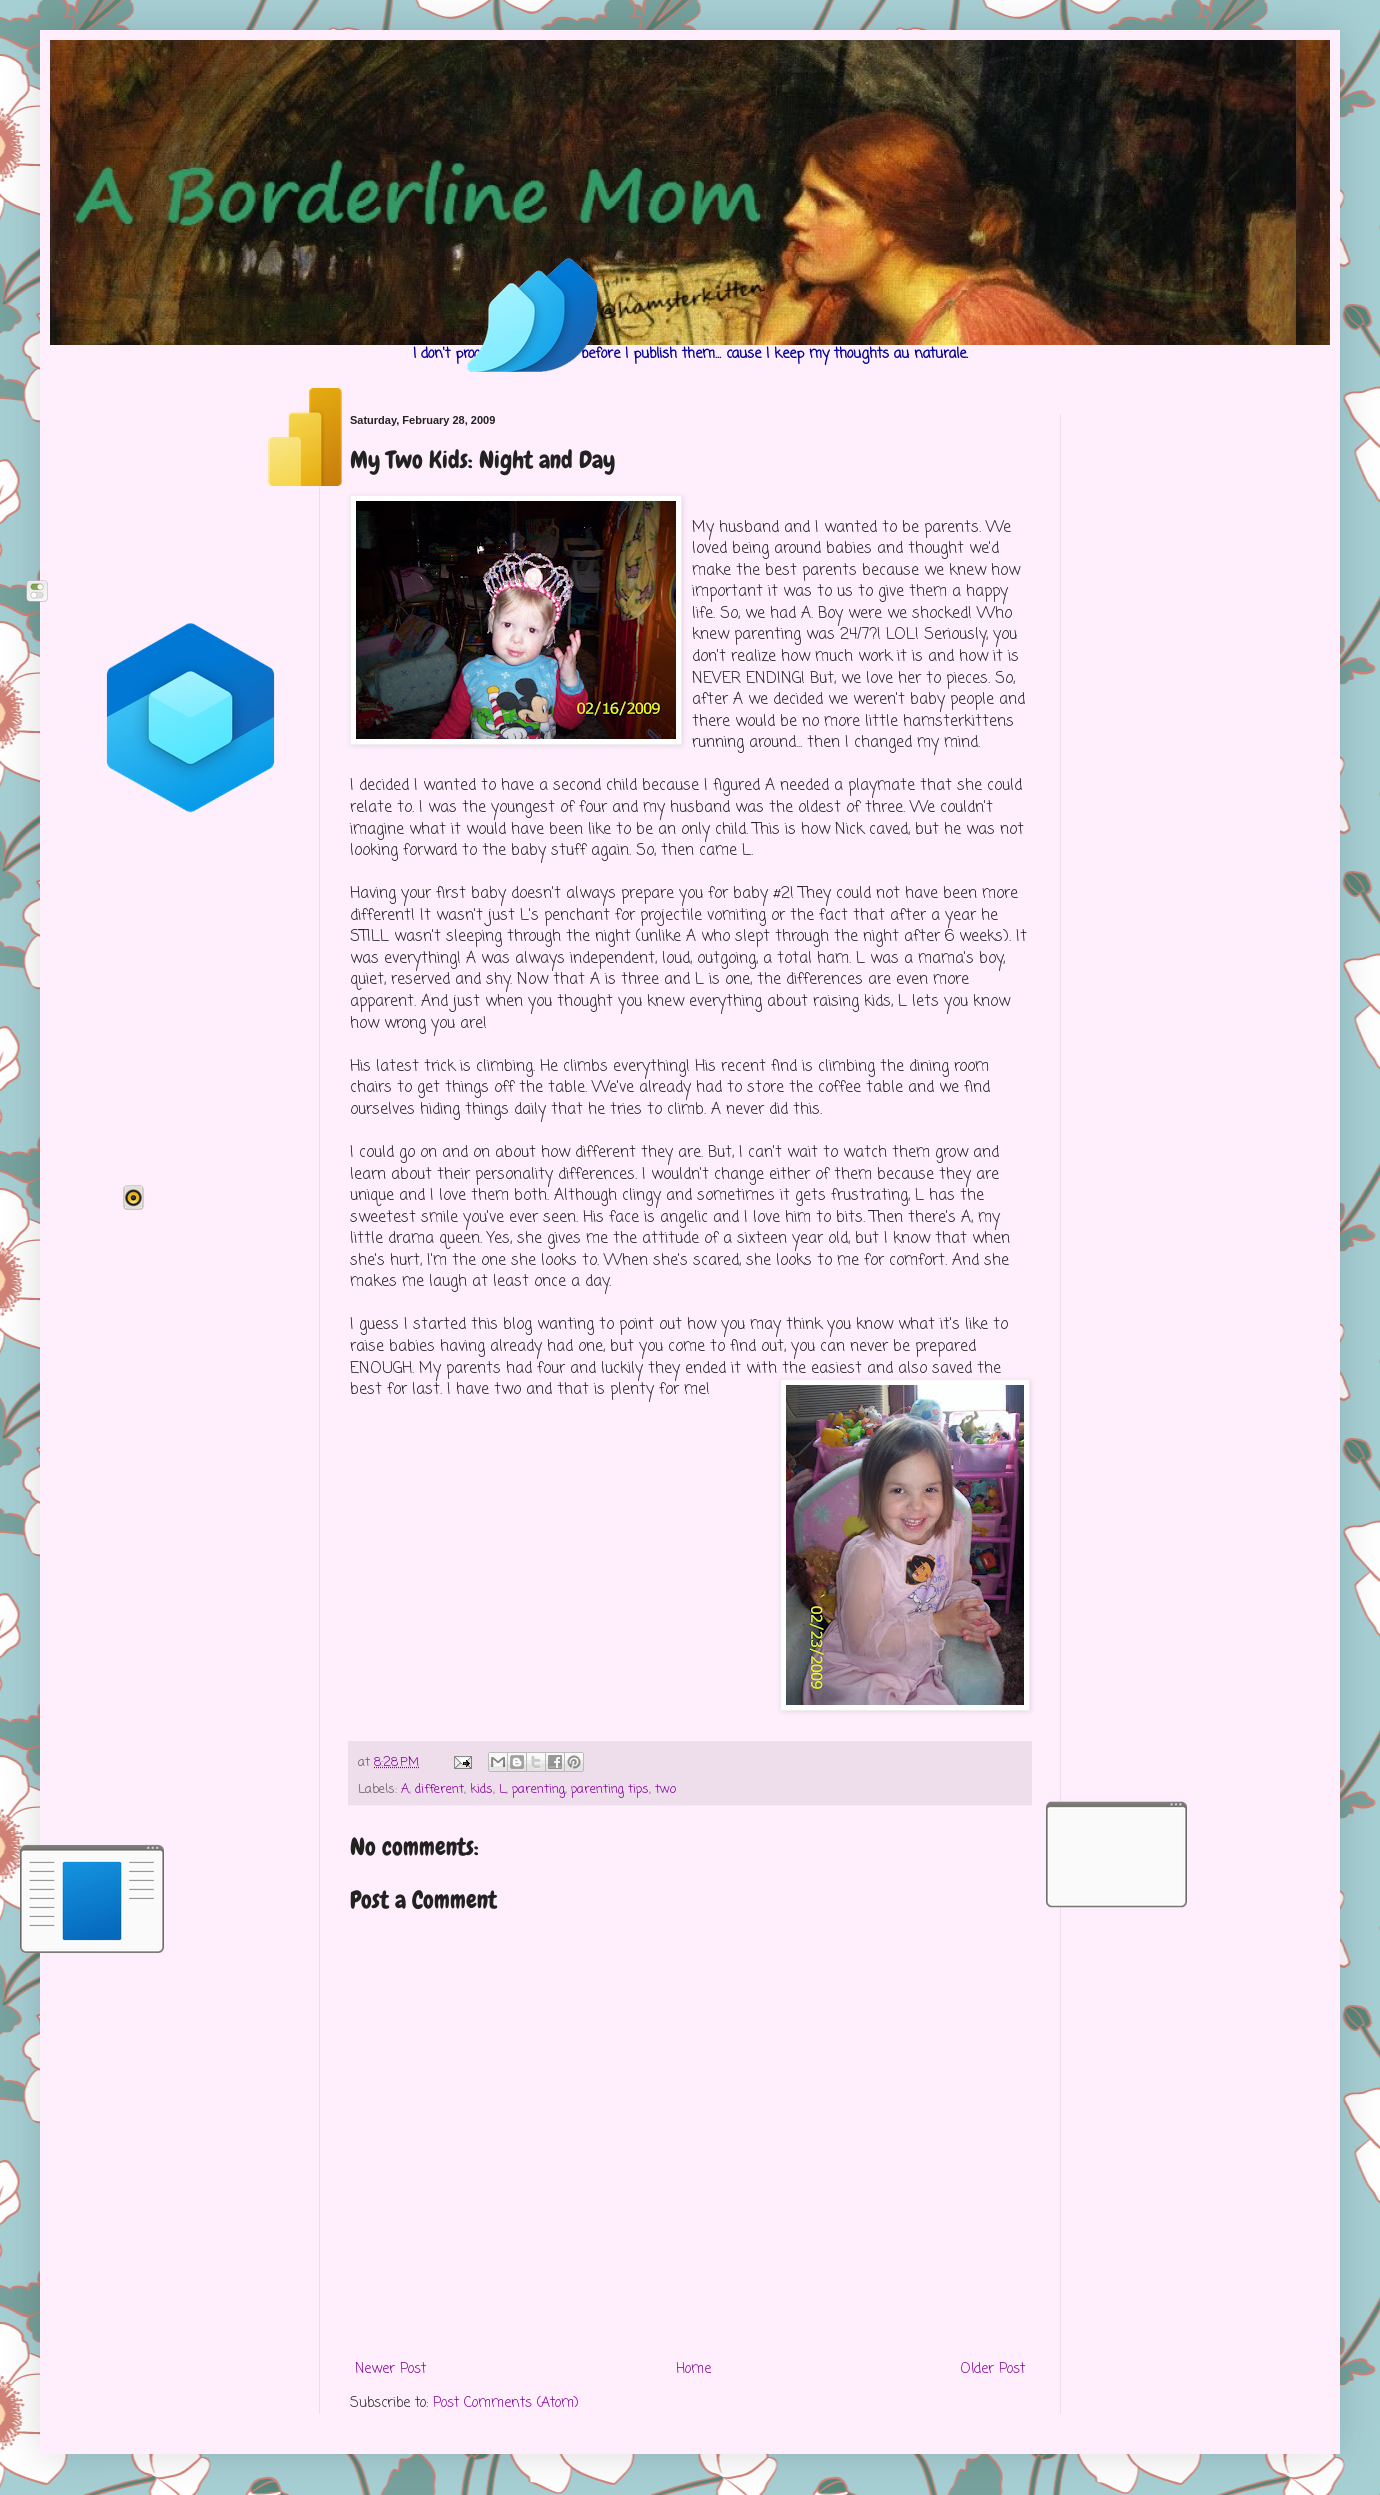 The height and width of the screenshot is (2495, 1380). I want to click on open Microsoft Power BI app, so click(305, 437).